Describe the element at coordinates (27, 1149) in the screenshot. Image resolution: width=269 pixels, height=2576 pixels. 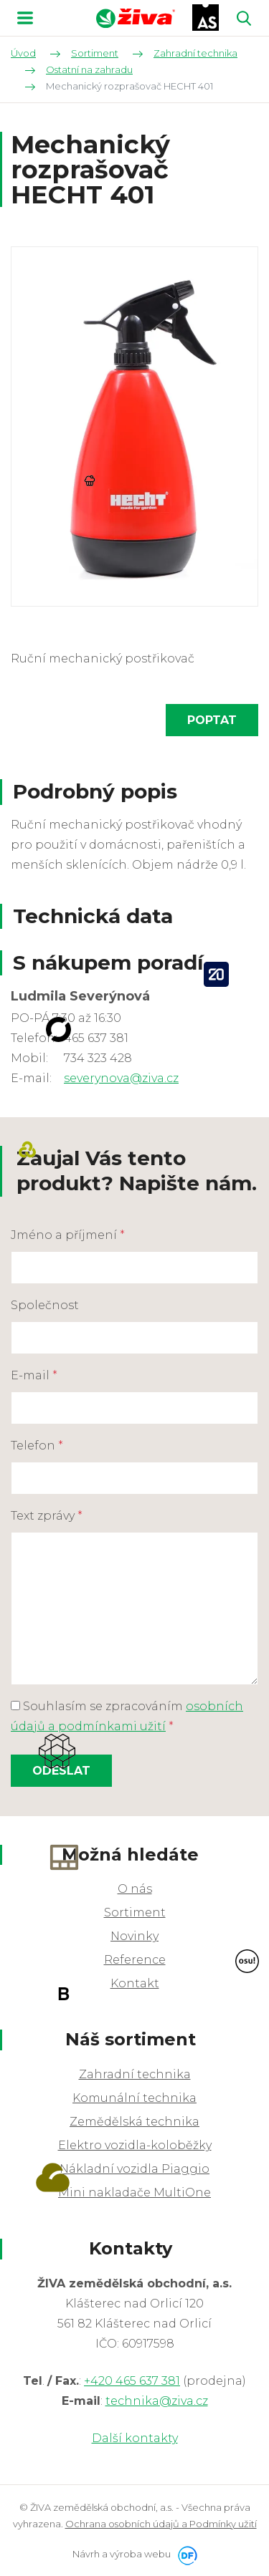
I see `rclone cloud sync application` at that location.